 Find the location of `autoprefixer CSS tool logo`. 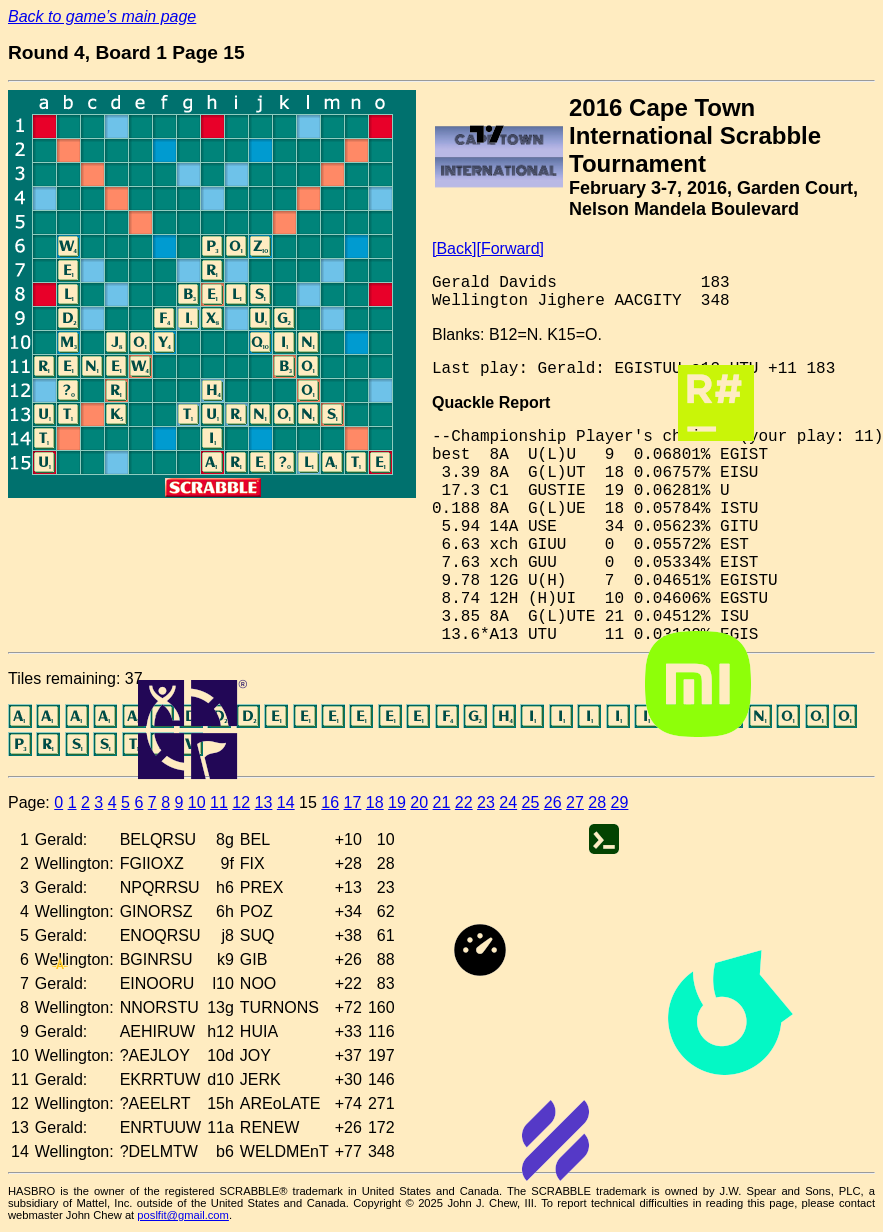

autoprefixer CSS tool logo is located at coordinates (60, 963).